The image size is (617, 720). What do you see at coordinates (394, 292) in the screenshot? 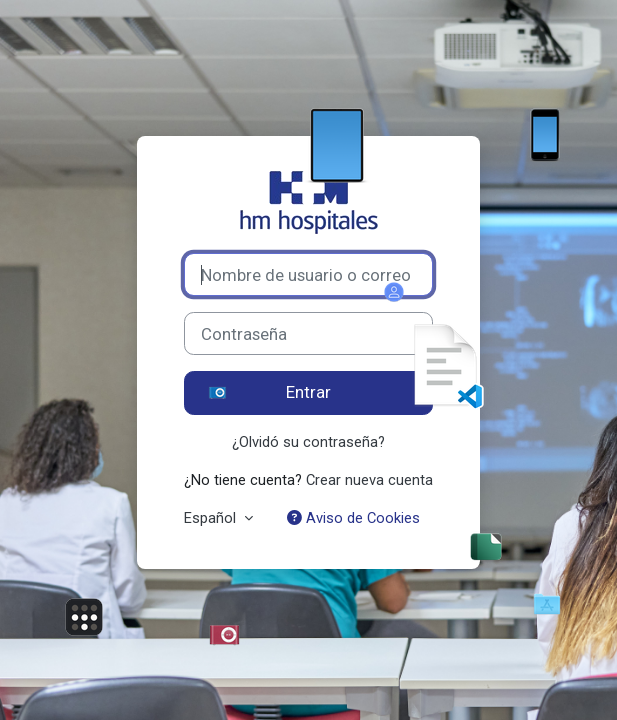
I see `indicates a personal or user-owned item` at bounding box center [394, 292].